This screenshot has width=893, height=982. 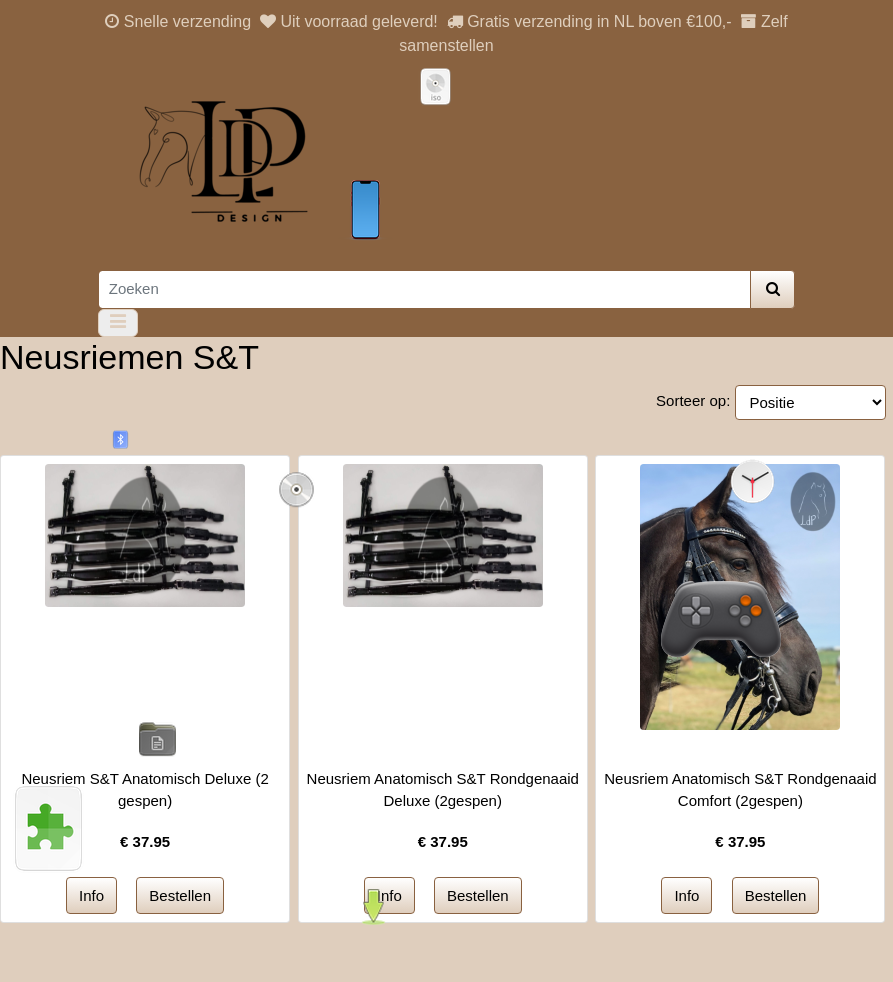 What do you see at coordinates (373, 907) in the screenshot?
I see `save the current file` at bounding box center [373, 907].